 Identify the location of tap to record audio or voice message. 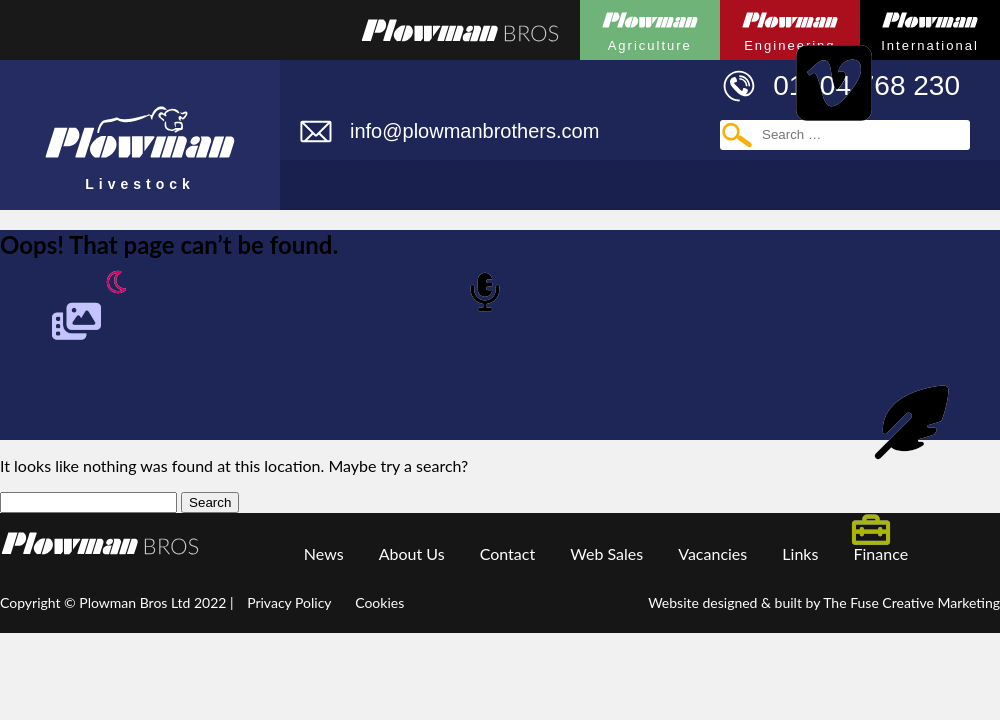
(485, 292).